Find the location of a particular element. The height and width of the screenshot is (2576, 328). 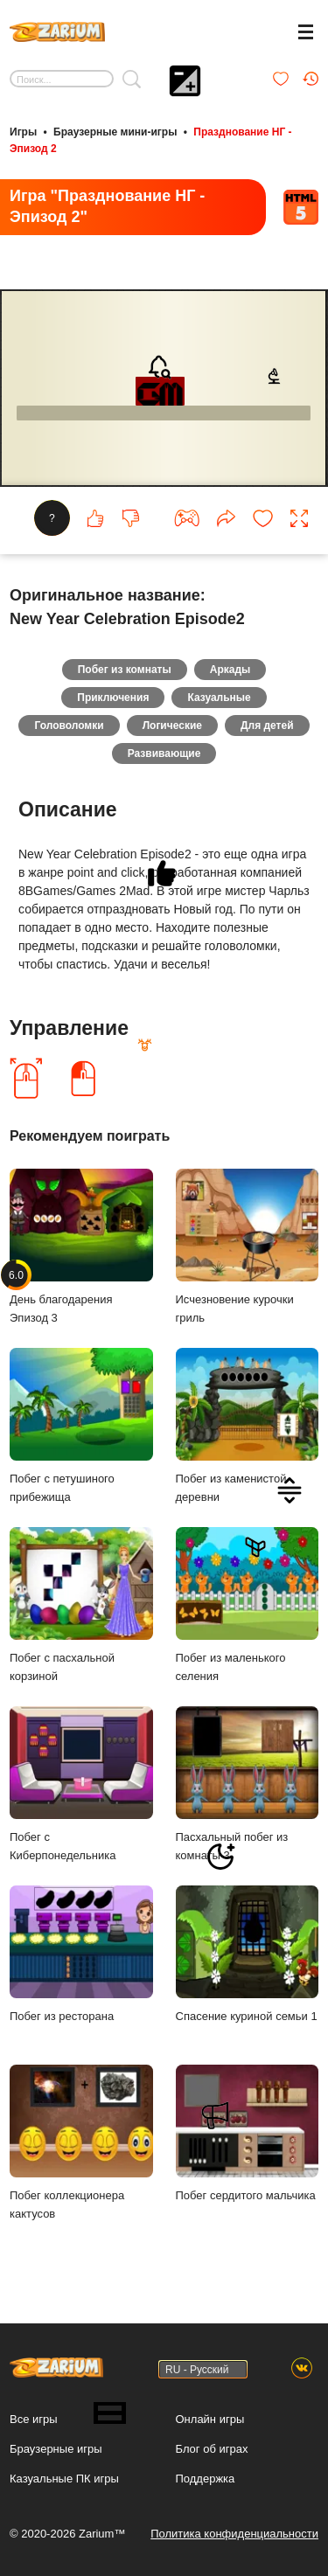

switch to stream or list view is located at coordinates (108, 2413).